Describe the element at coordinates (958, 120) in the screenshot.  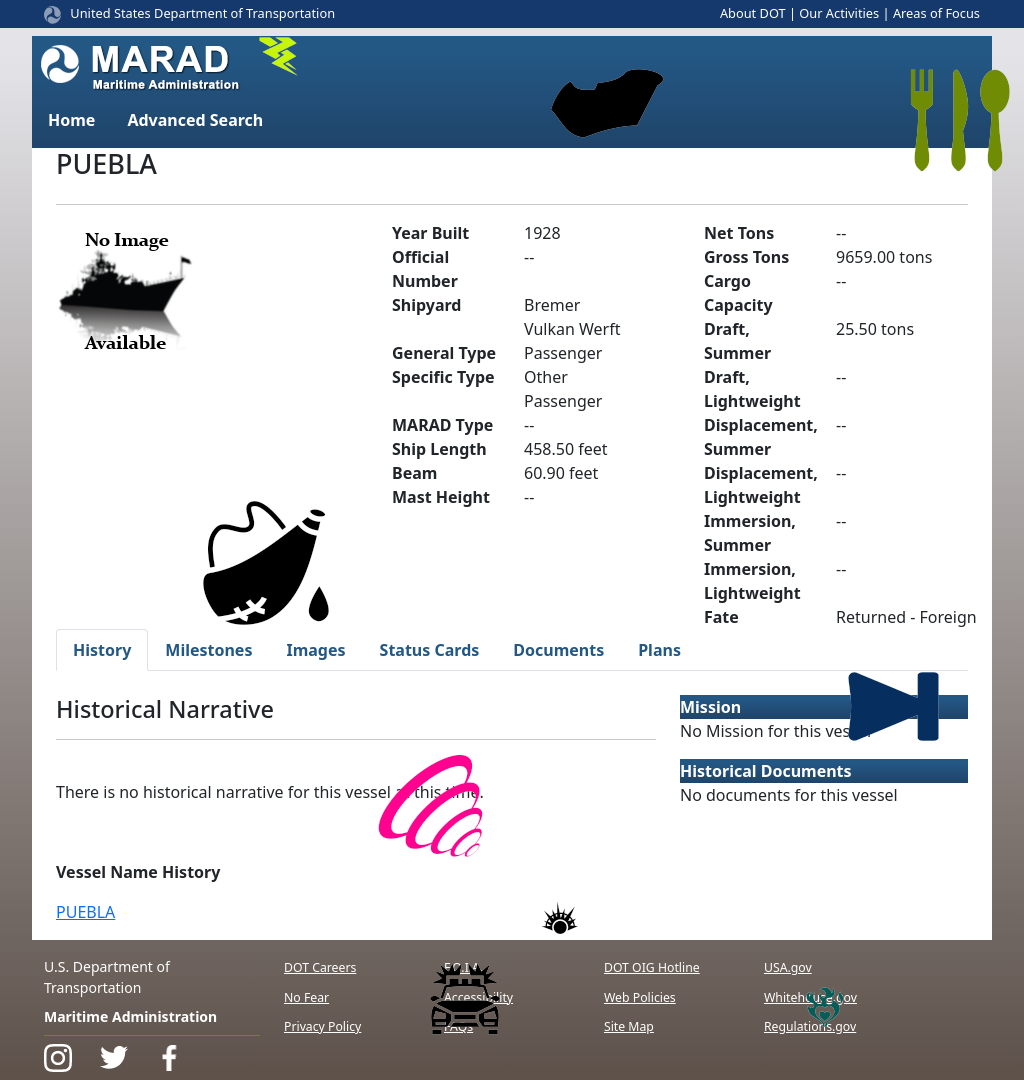
I see `view nearby restaurants or dining options` at that location.